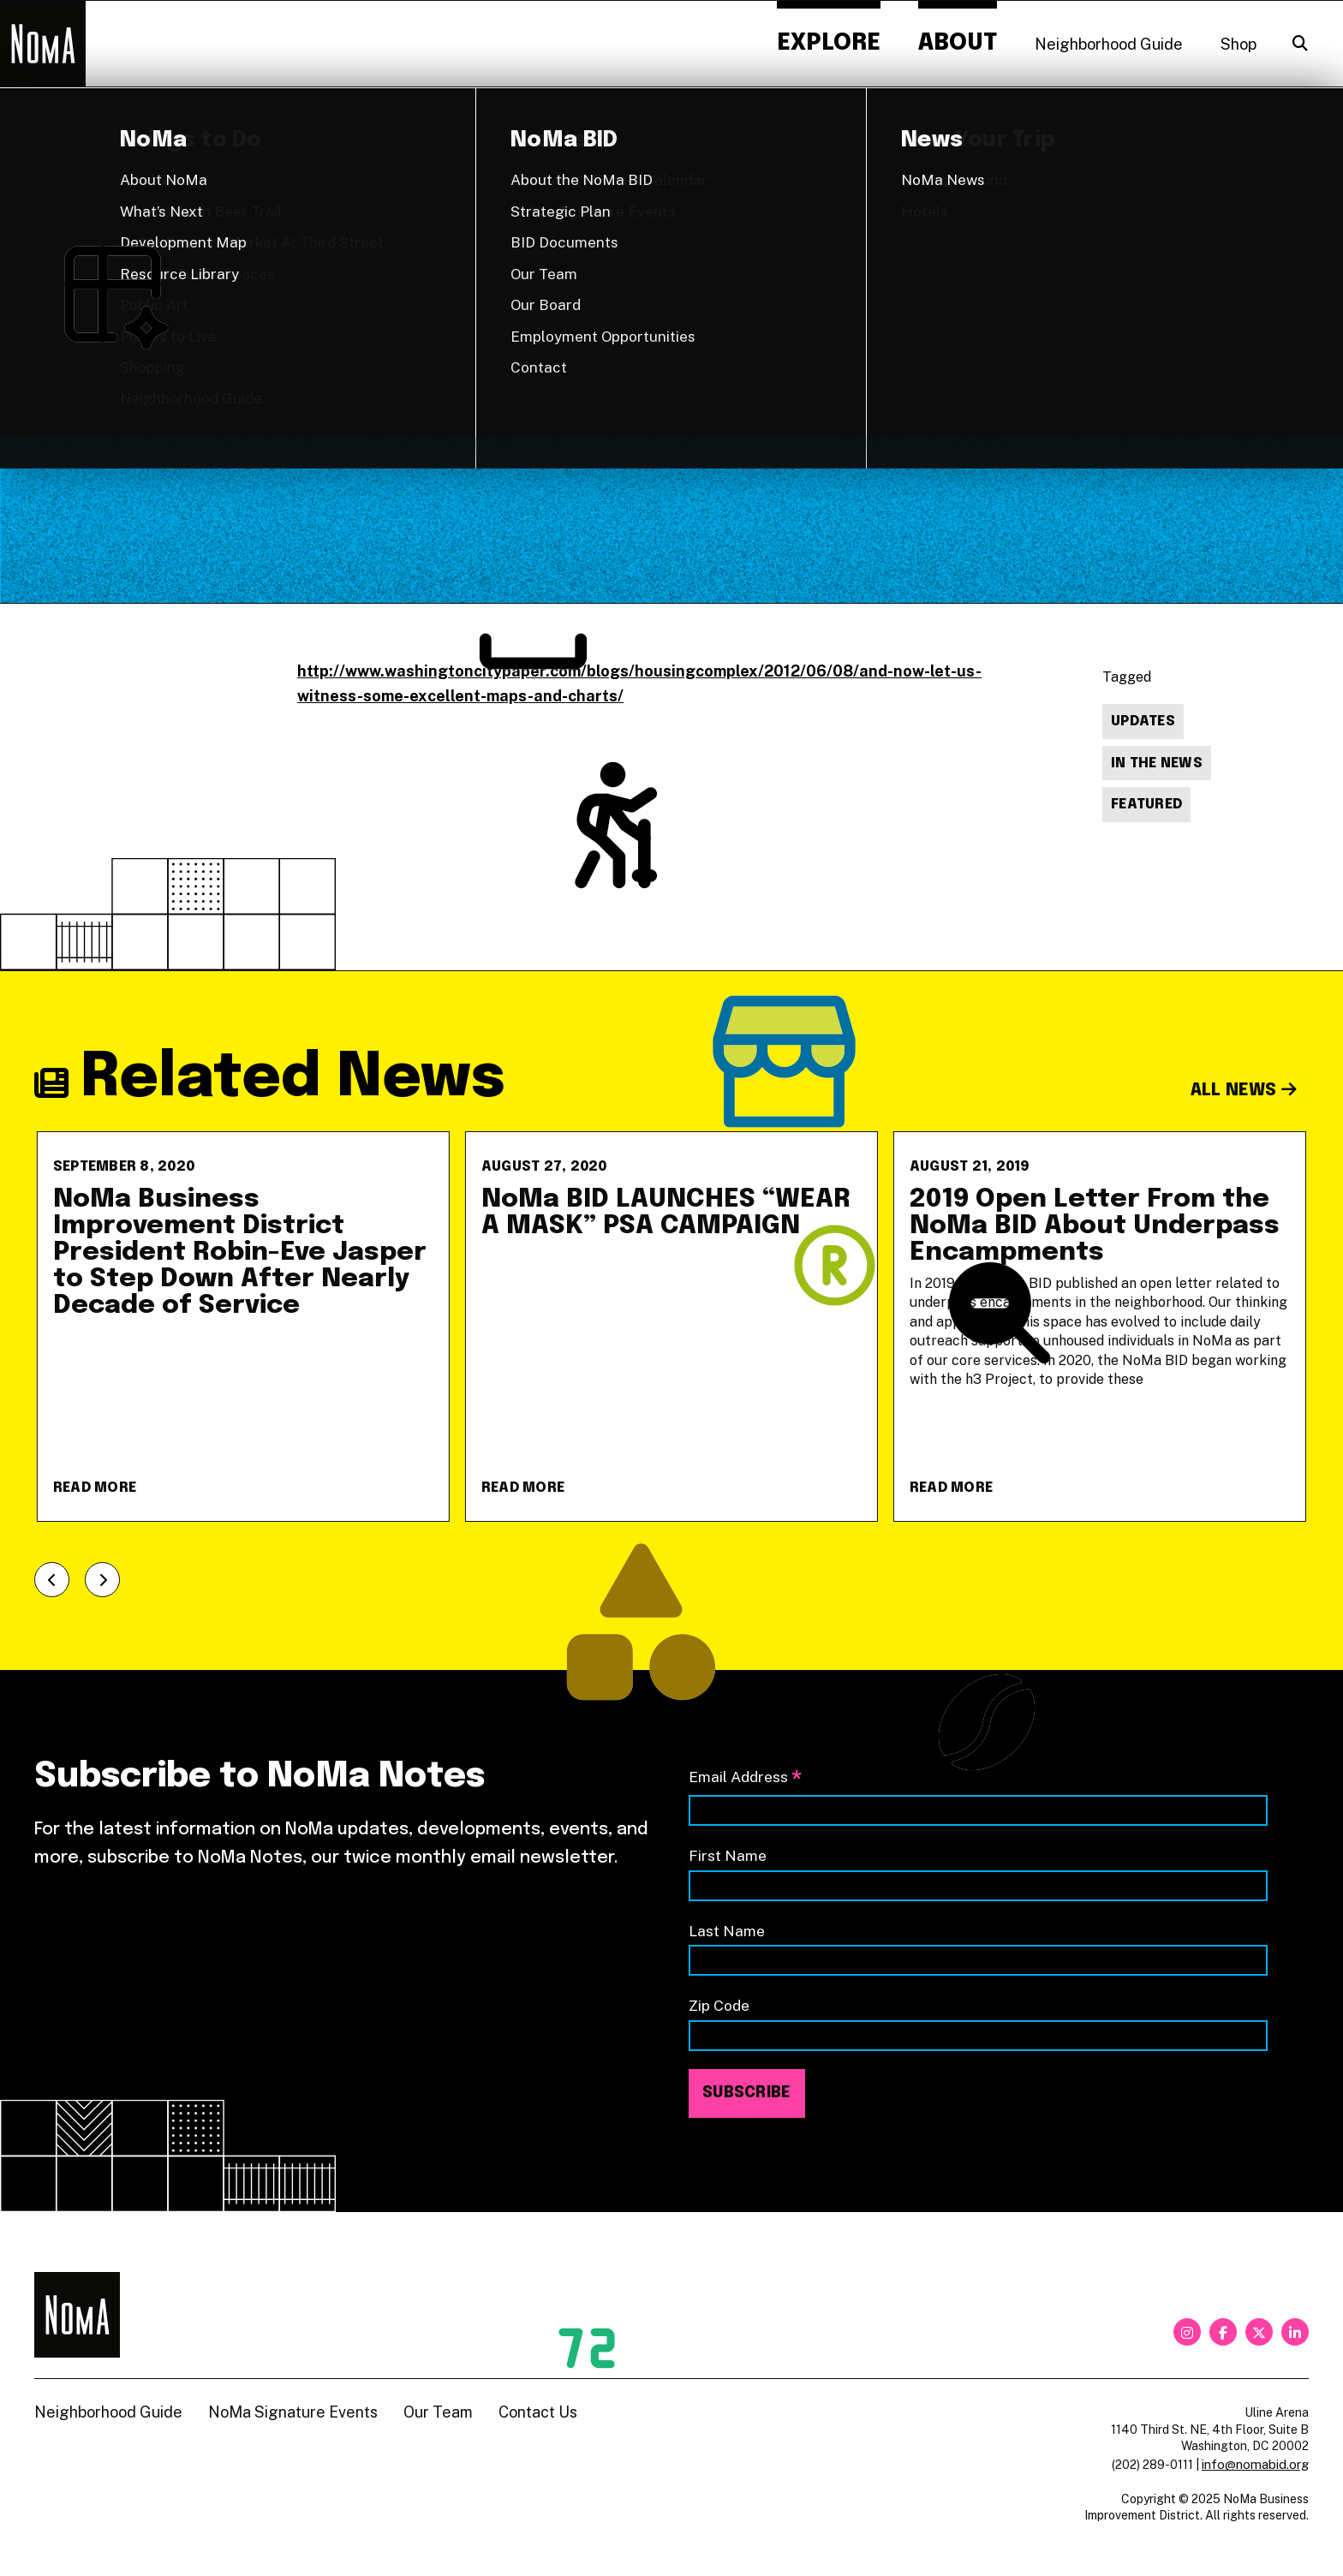 The height and width of the screenshot is (2576, 1343). I want to click on indicates registered trademark symbol, so click(834, 1265).